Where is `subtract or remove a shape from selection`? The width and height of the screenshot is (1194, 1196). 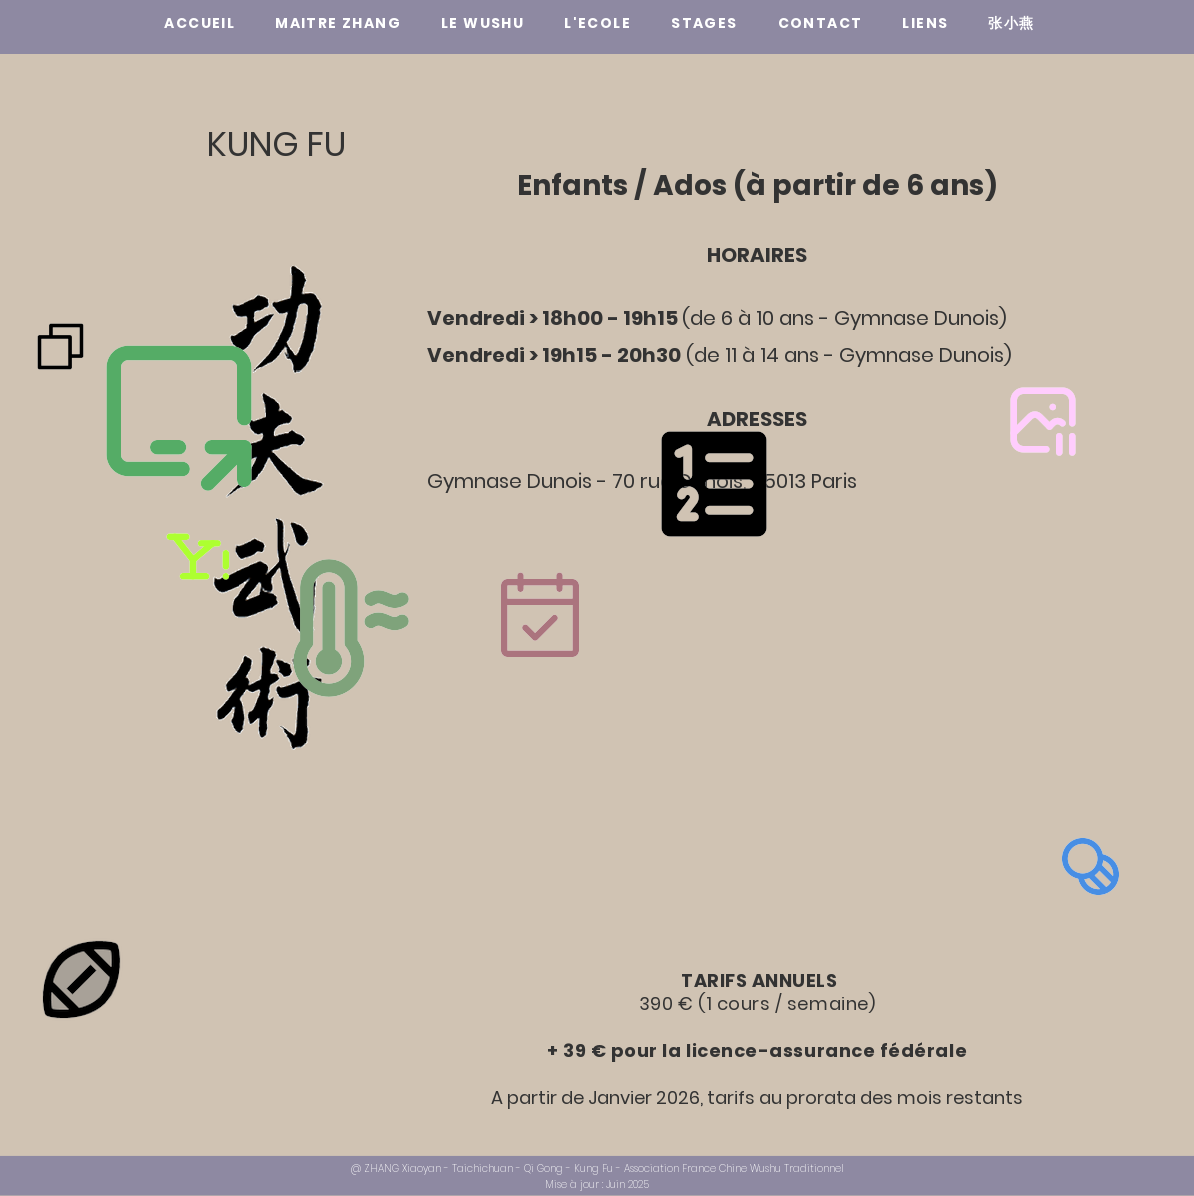 subtract or remove a shape from selection is located at coordinates (1090, 866).